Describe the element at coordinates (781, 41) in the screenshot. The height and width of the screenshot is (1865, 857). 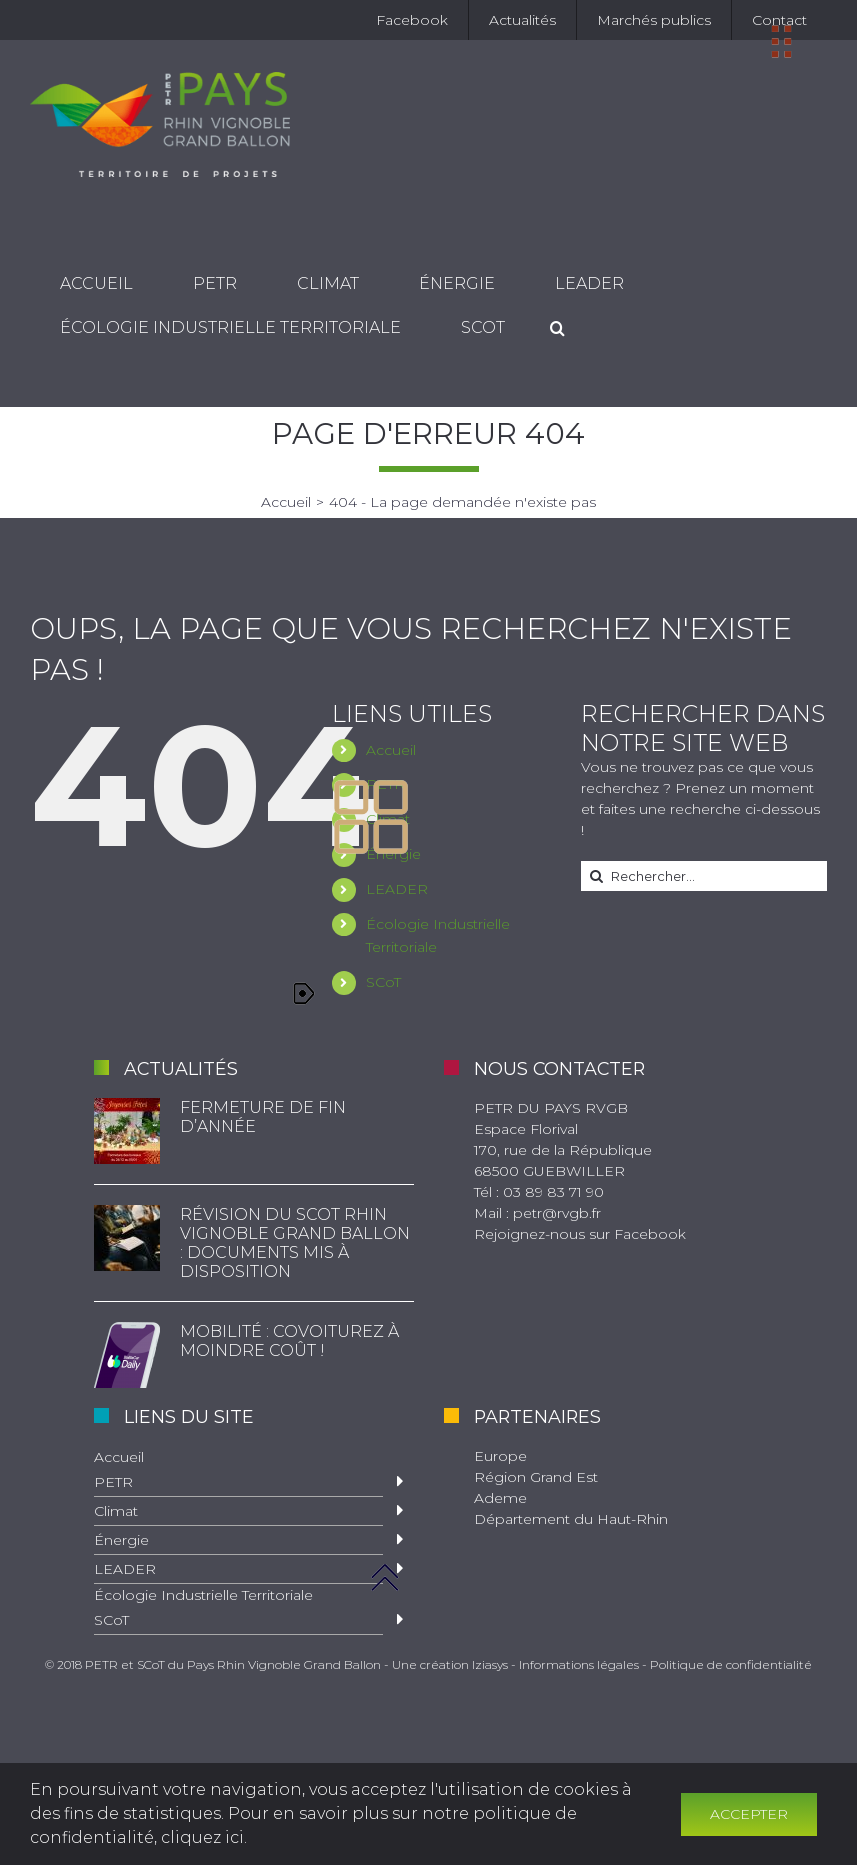
I see `drag to reorder or rearrange items` at that location.